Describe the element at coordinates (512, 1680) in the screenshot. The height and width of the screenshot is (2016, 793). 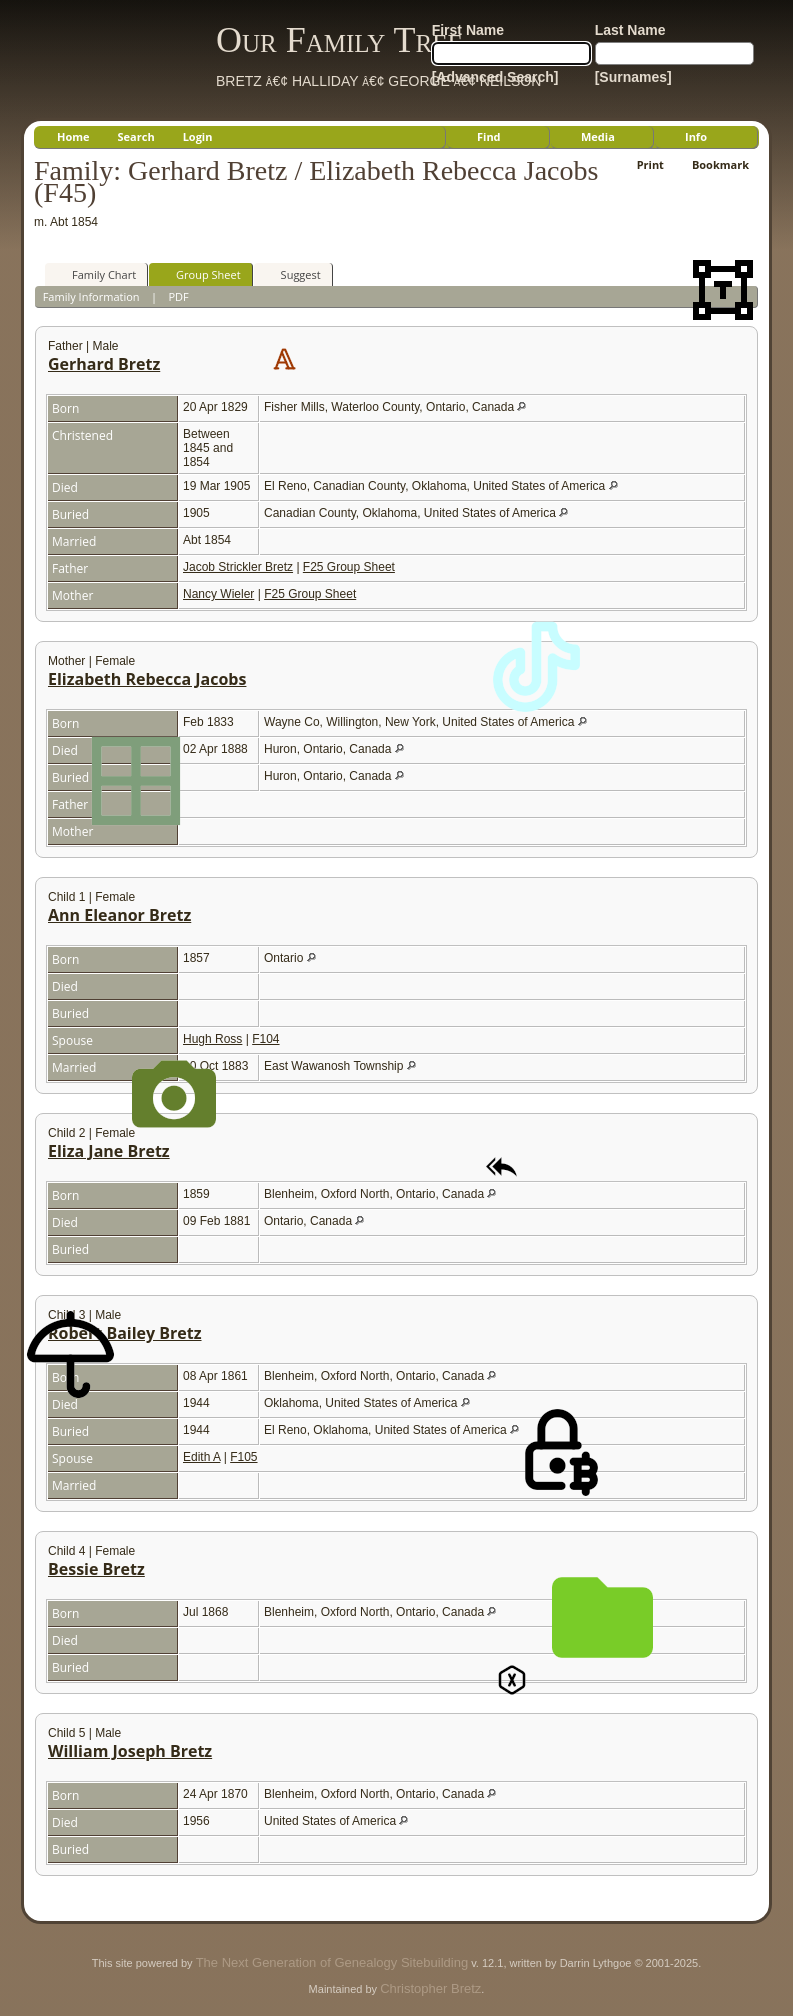
I see `close or cancel action` at that location.